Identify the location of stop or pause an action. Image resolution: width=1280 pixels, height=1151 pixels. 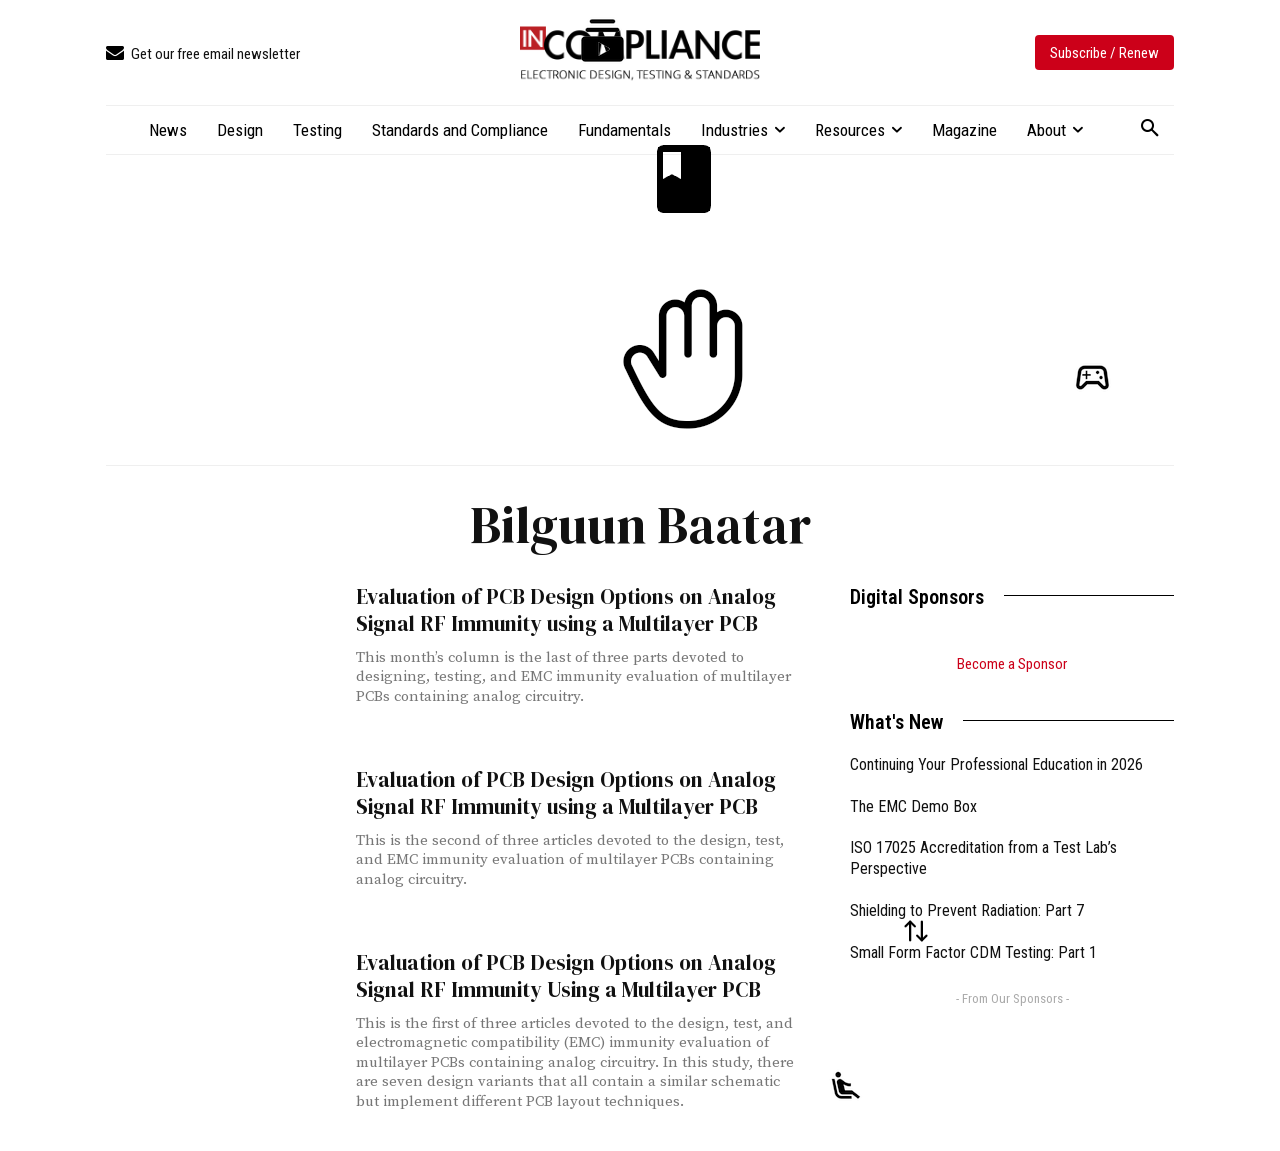
(688, 359).